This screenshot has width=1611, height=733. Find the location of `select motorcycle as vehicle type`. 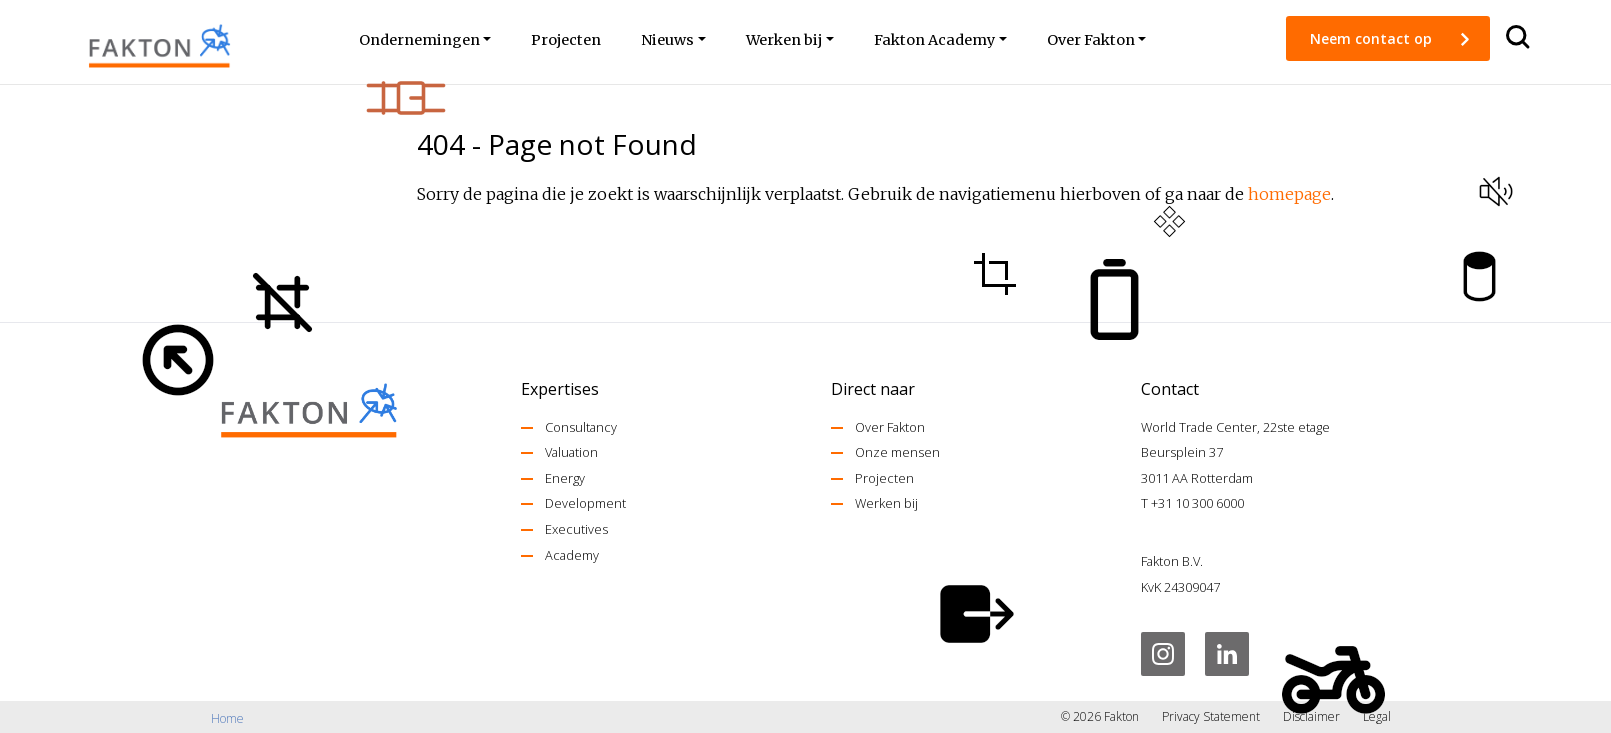

select motorcycle as vehicle type is located at coordinates (1333, 681).